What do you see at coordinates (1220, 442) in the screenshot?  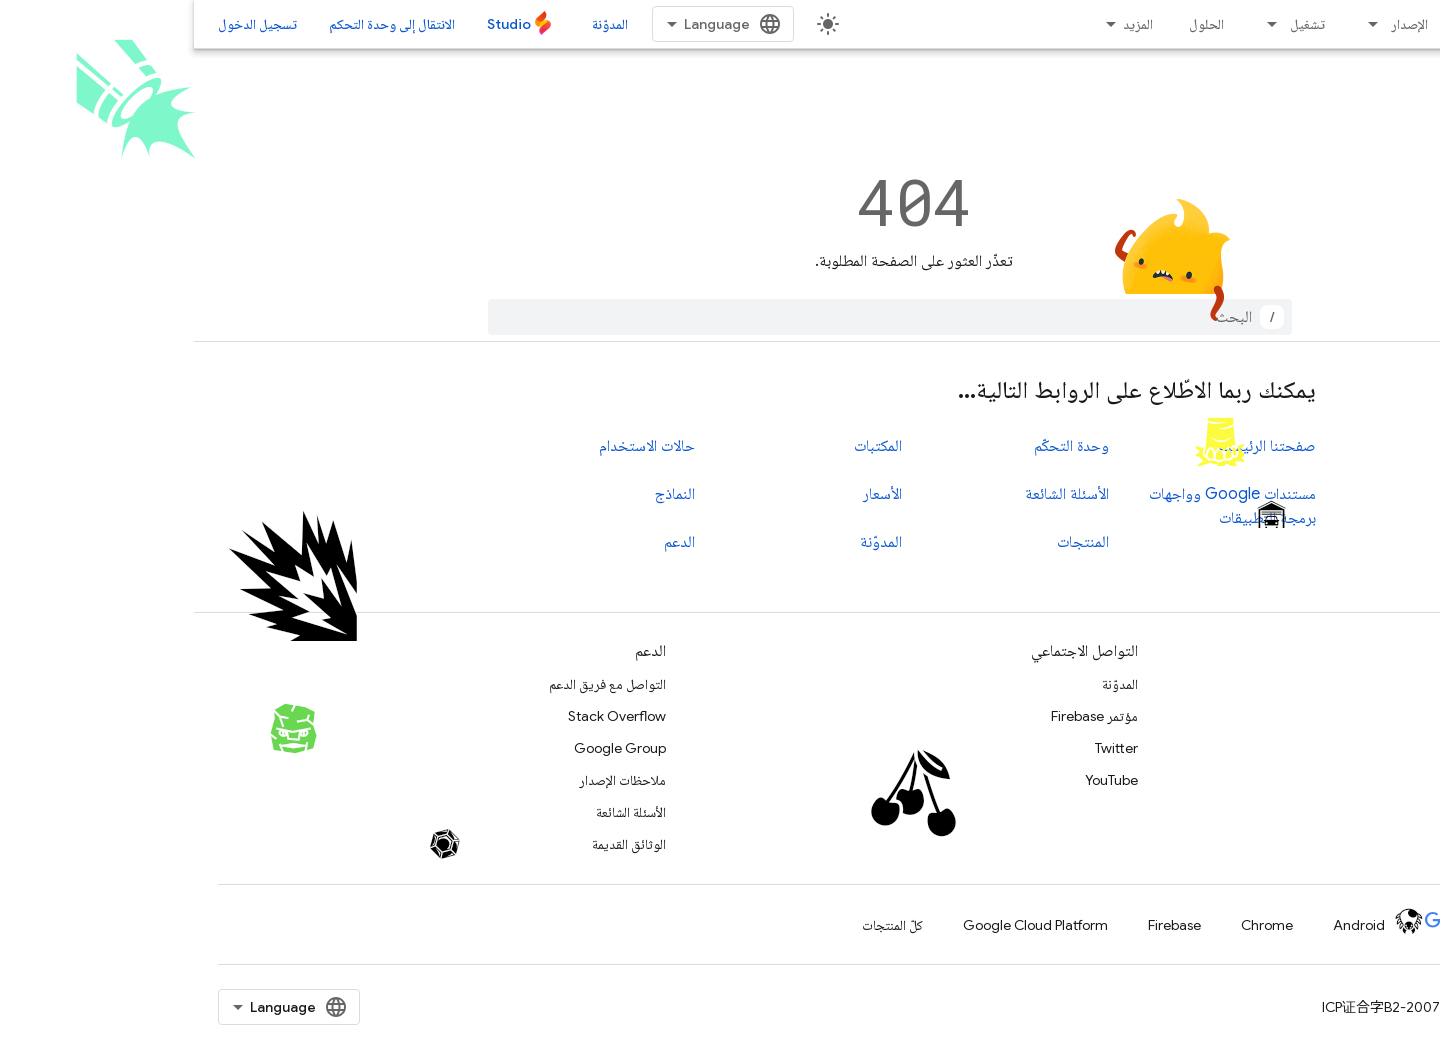 I see `perform a stomp attack` at bounding box center [1220, 442].